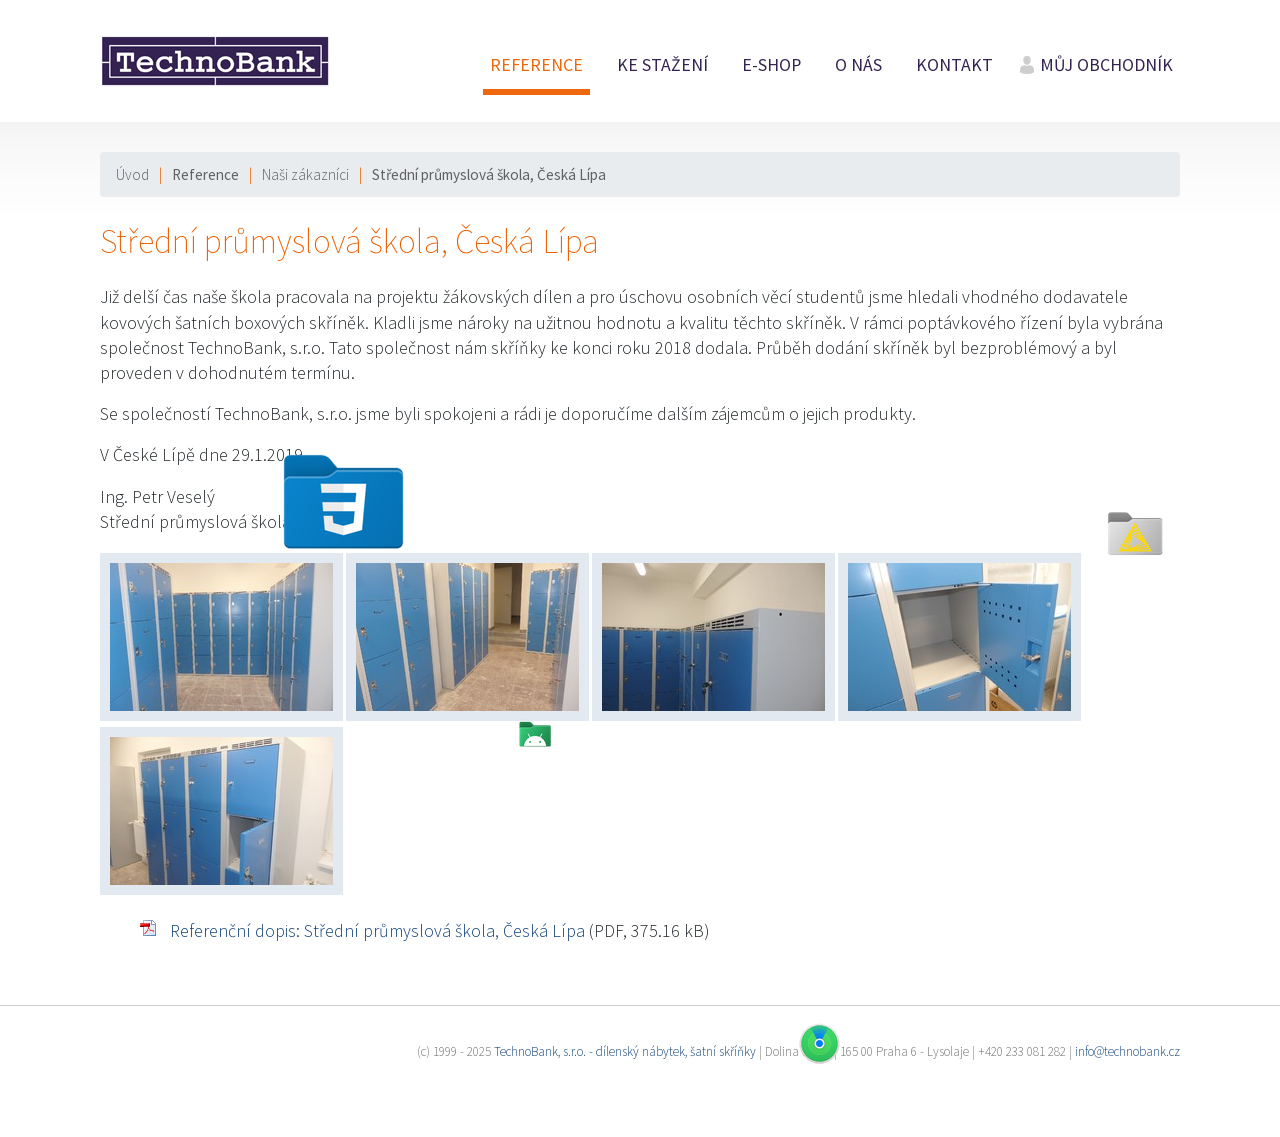  I want to click on open CSS files folder, so click(343, 505).